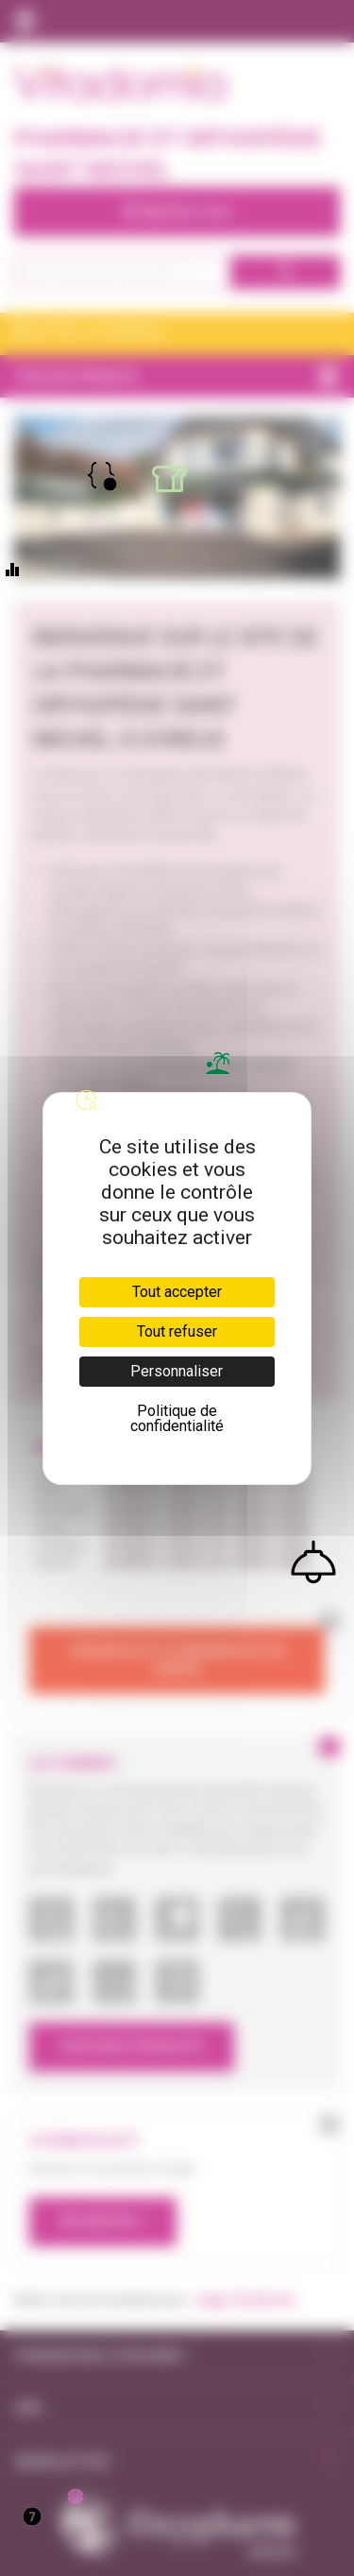 The width and height of the screenshot is (354, 2576). Describe the element at coordinates (12, 570) in the screenshot. I see `adjust audio equalizer settings` at that location.